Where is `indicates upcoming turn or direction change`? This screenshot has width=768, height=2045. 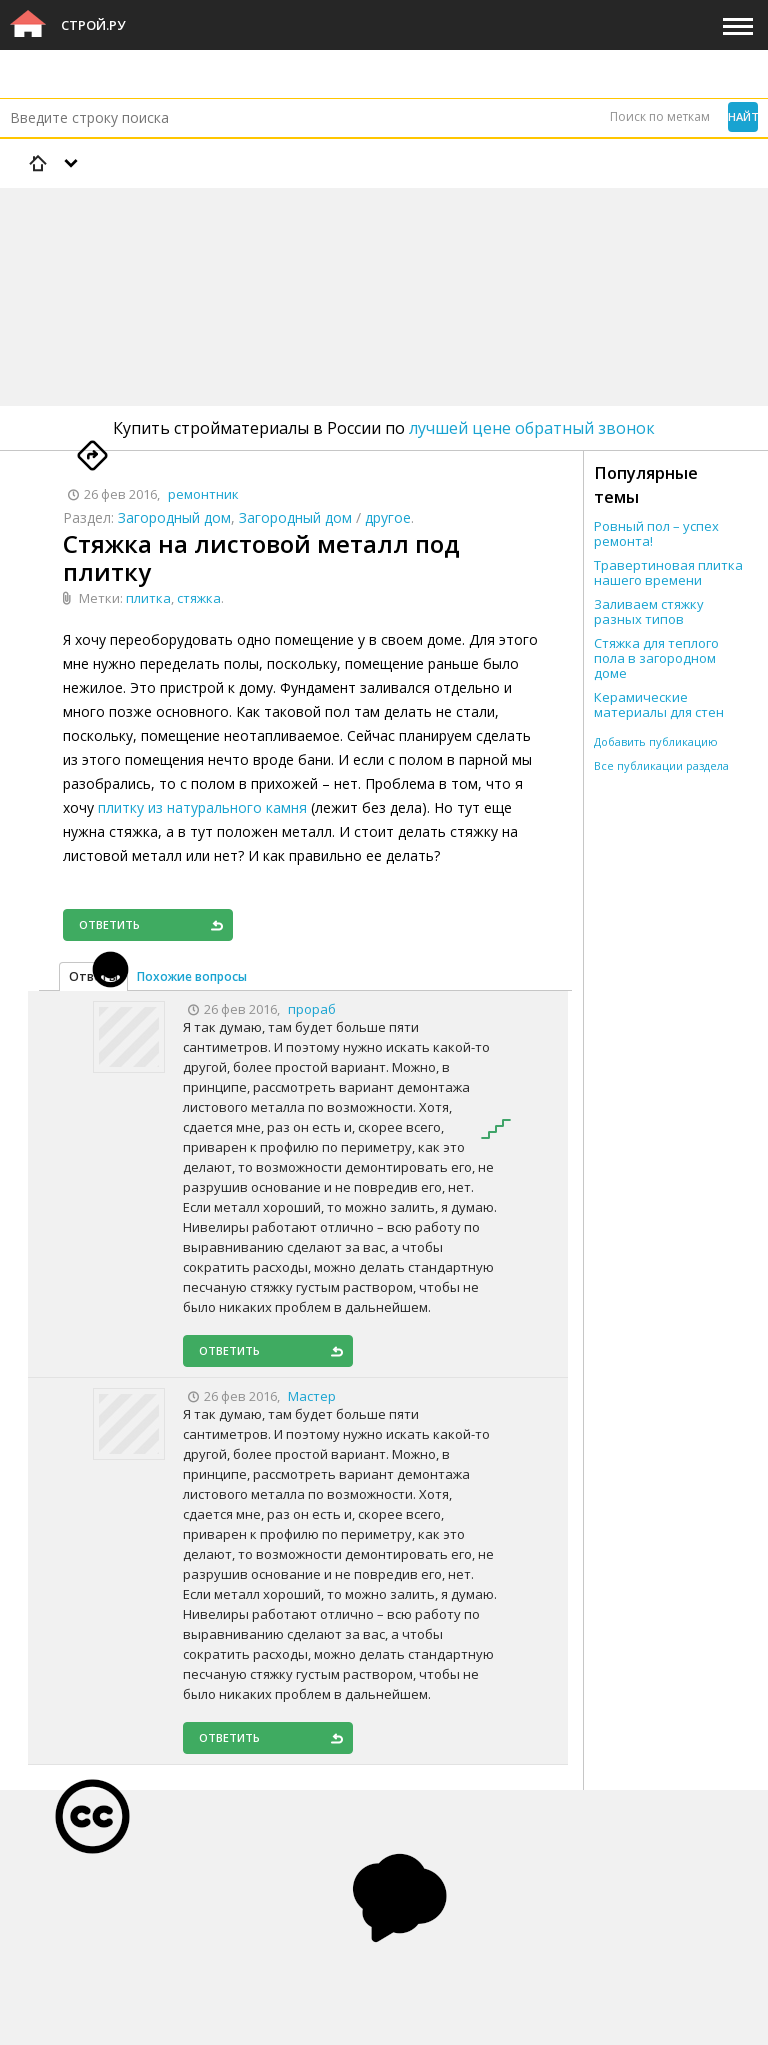 indicates upcoming turn or direction change is located at coordinates (92, 455).